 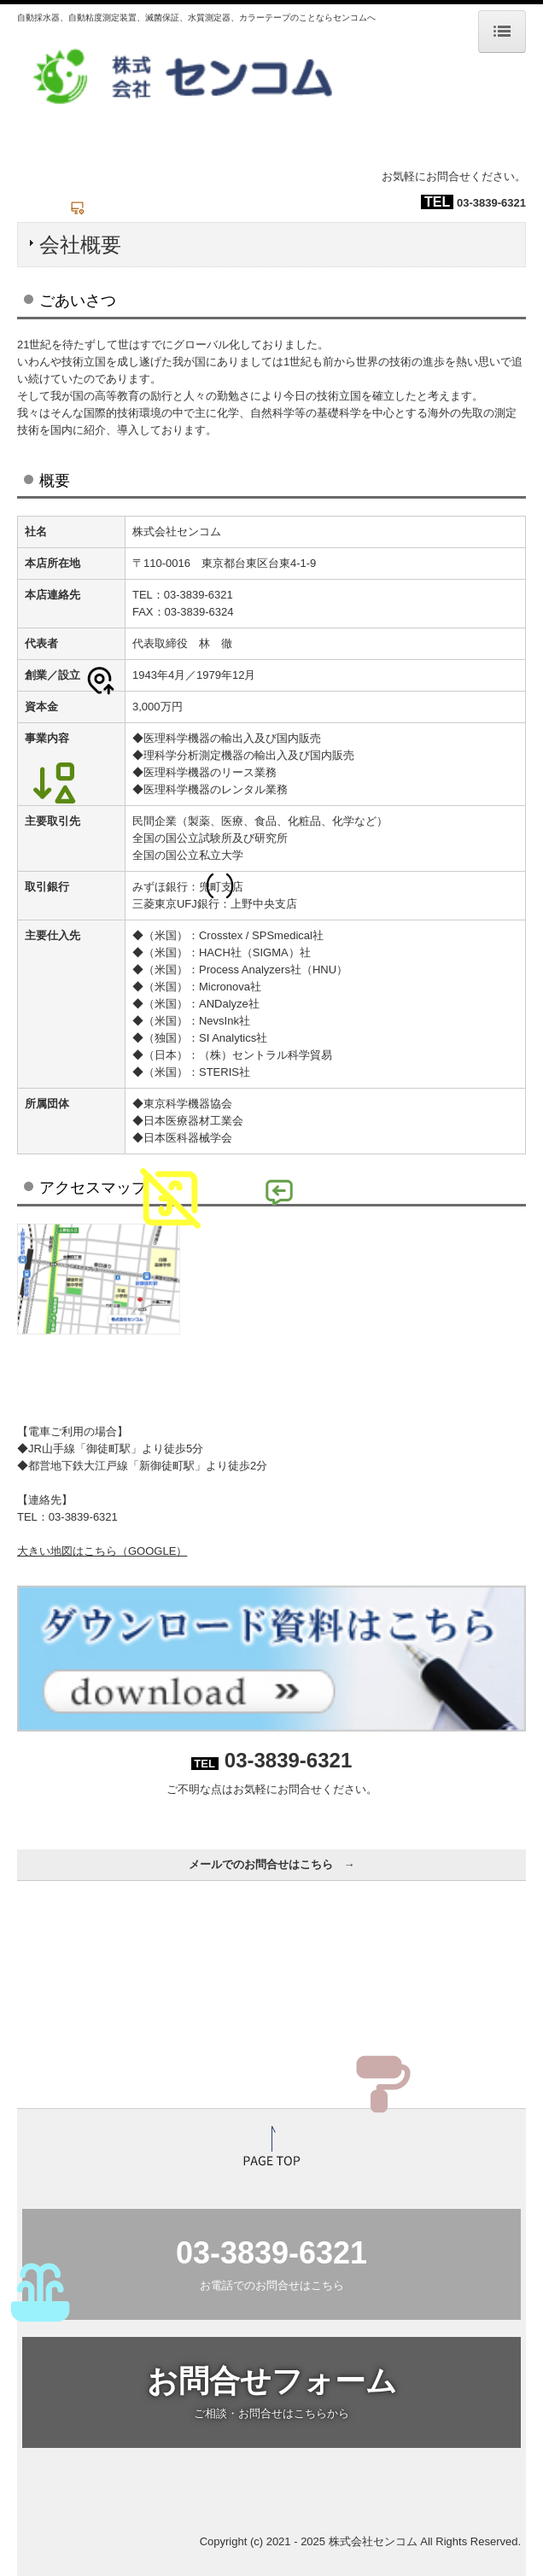 I want to click on disable function or formula mode, so click(x=170, y=1198).